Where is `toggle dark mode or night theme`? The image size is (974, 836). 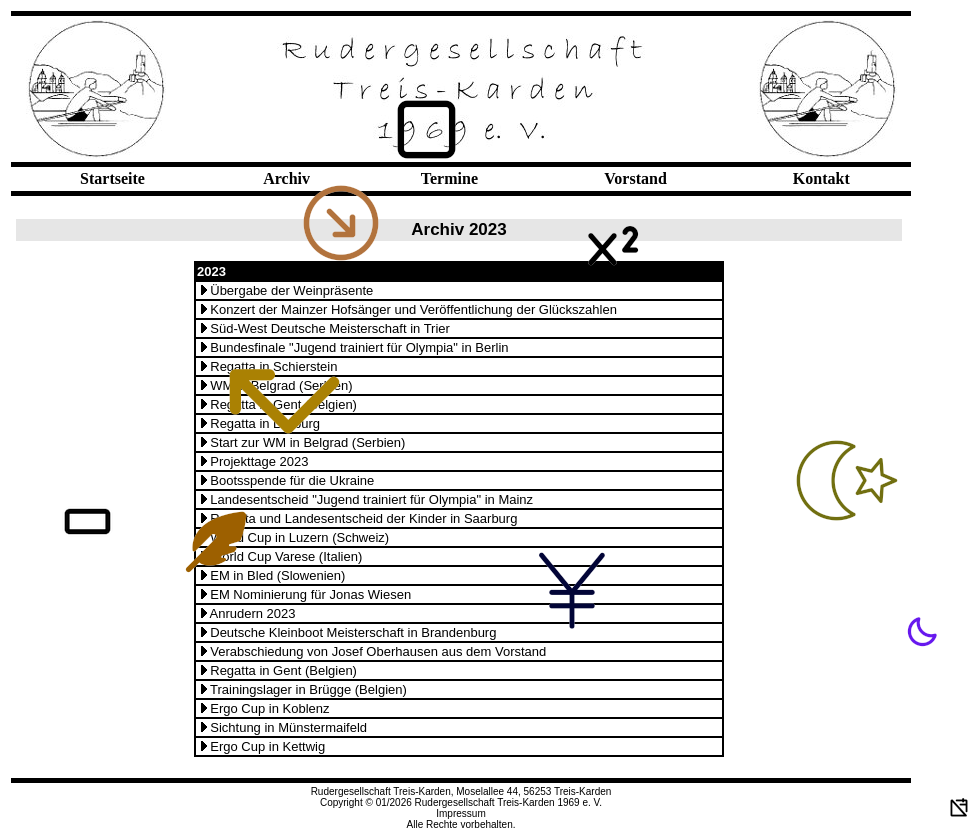 toggle dark mode or night theme is located at coordinates (921, 632).